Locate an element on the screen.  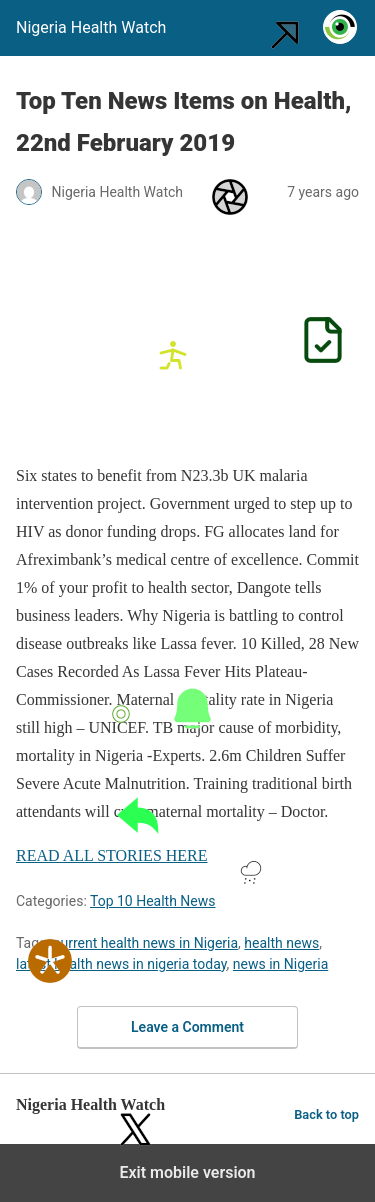
undo the last action is located at coordinates (137, 815).